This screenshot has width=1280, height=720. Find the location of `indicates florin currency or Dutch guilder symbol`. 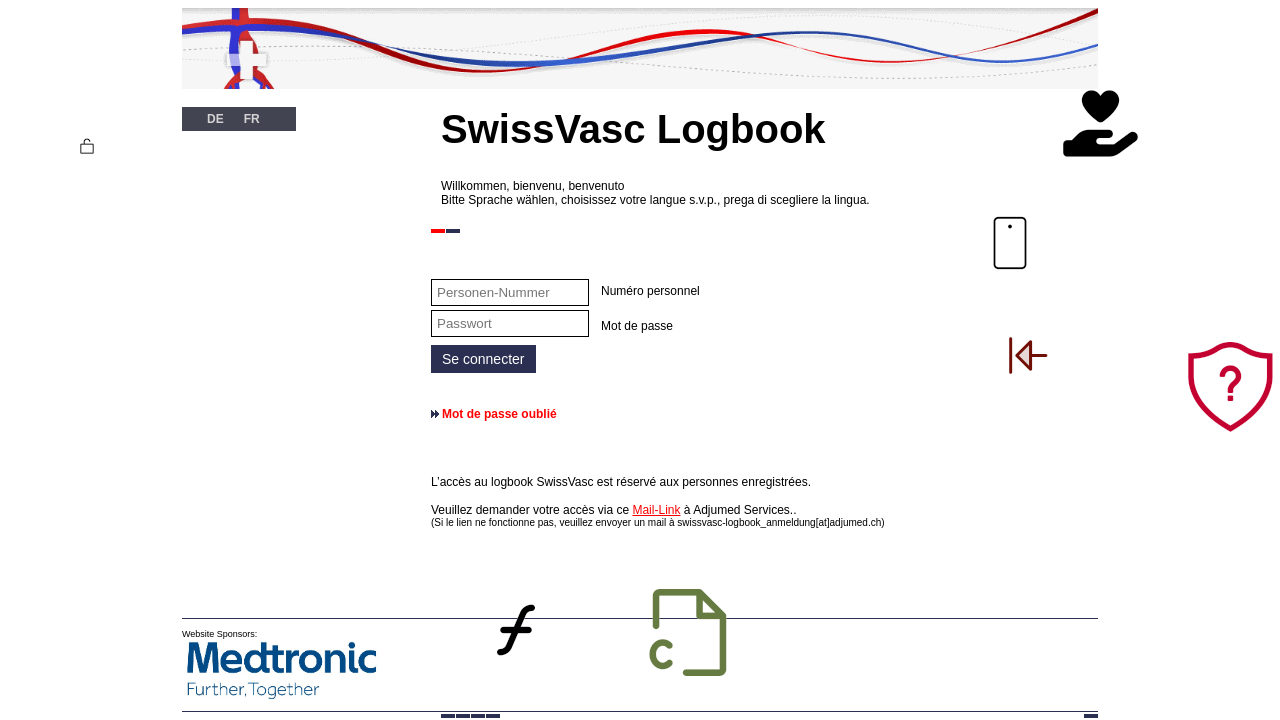

indicates florin currency or Dutch guilder symbol is located at coordinates (516, 630).